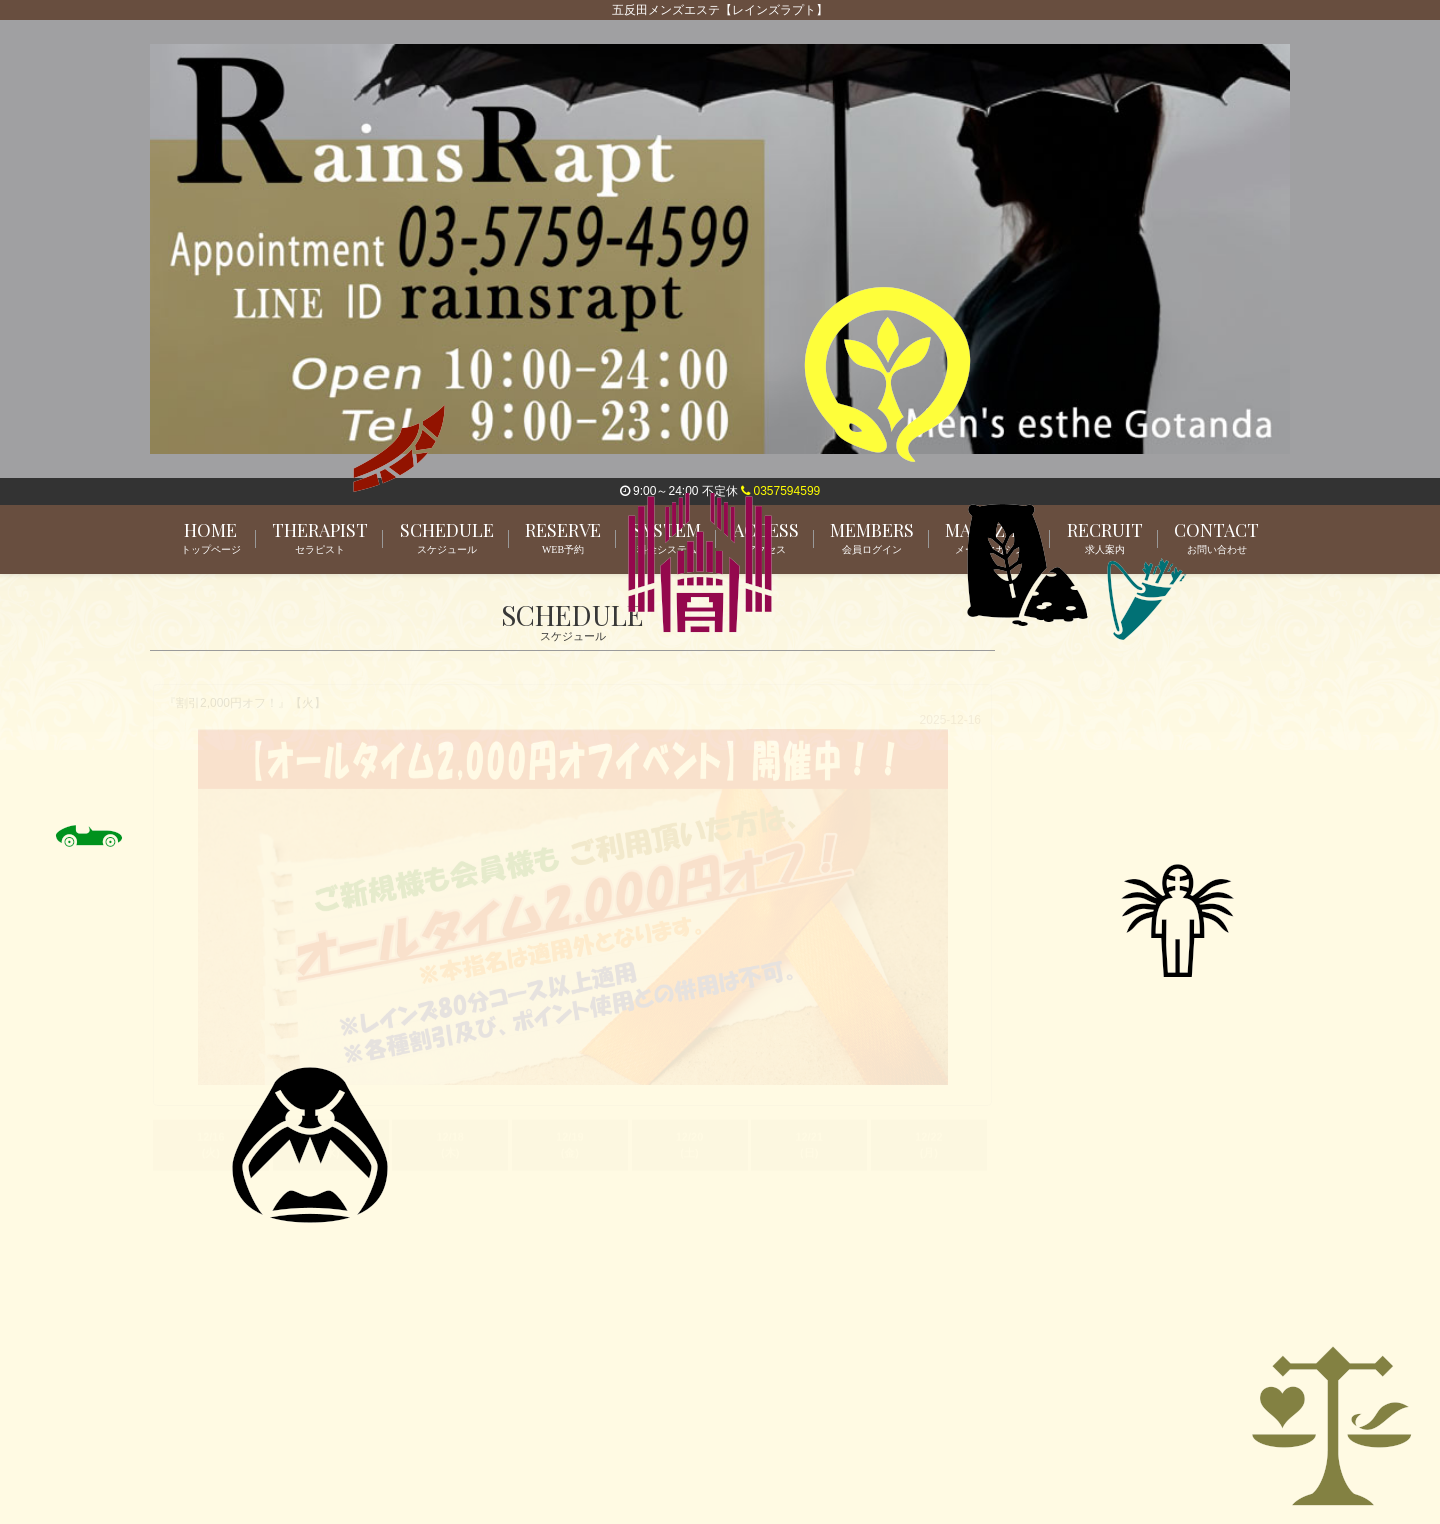 This screenshot has width=1440, height=1524. Describe the element at coordinates (399, 450) in the screenshot. I see `indicates a broken or damaged weapon` at that location.